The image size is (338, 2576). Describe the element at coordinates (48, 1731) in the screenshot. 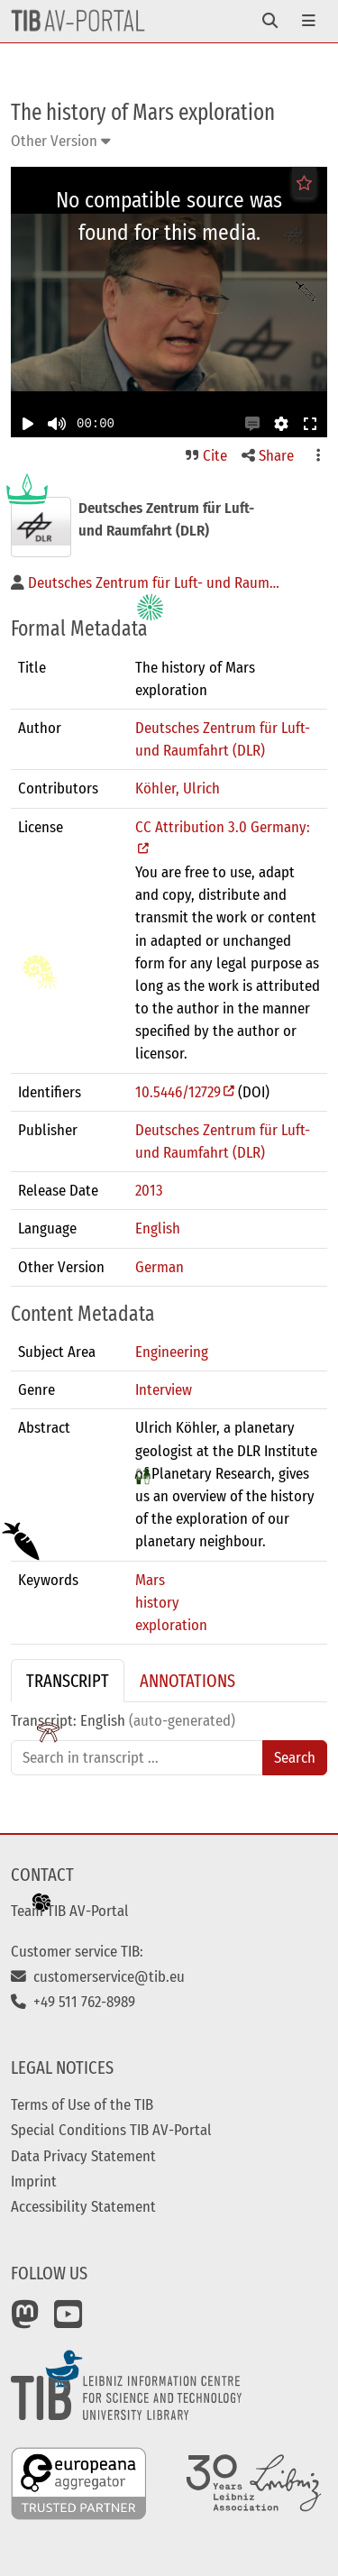

I see `indicates martial arts or karate-related content` at that location.